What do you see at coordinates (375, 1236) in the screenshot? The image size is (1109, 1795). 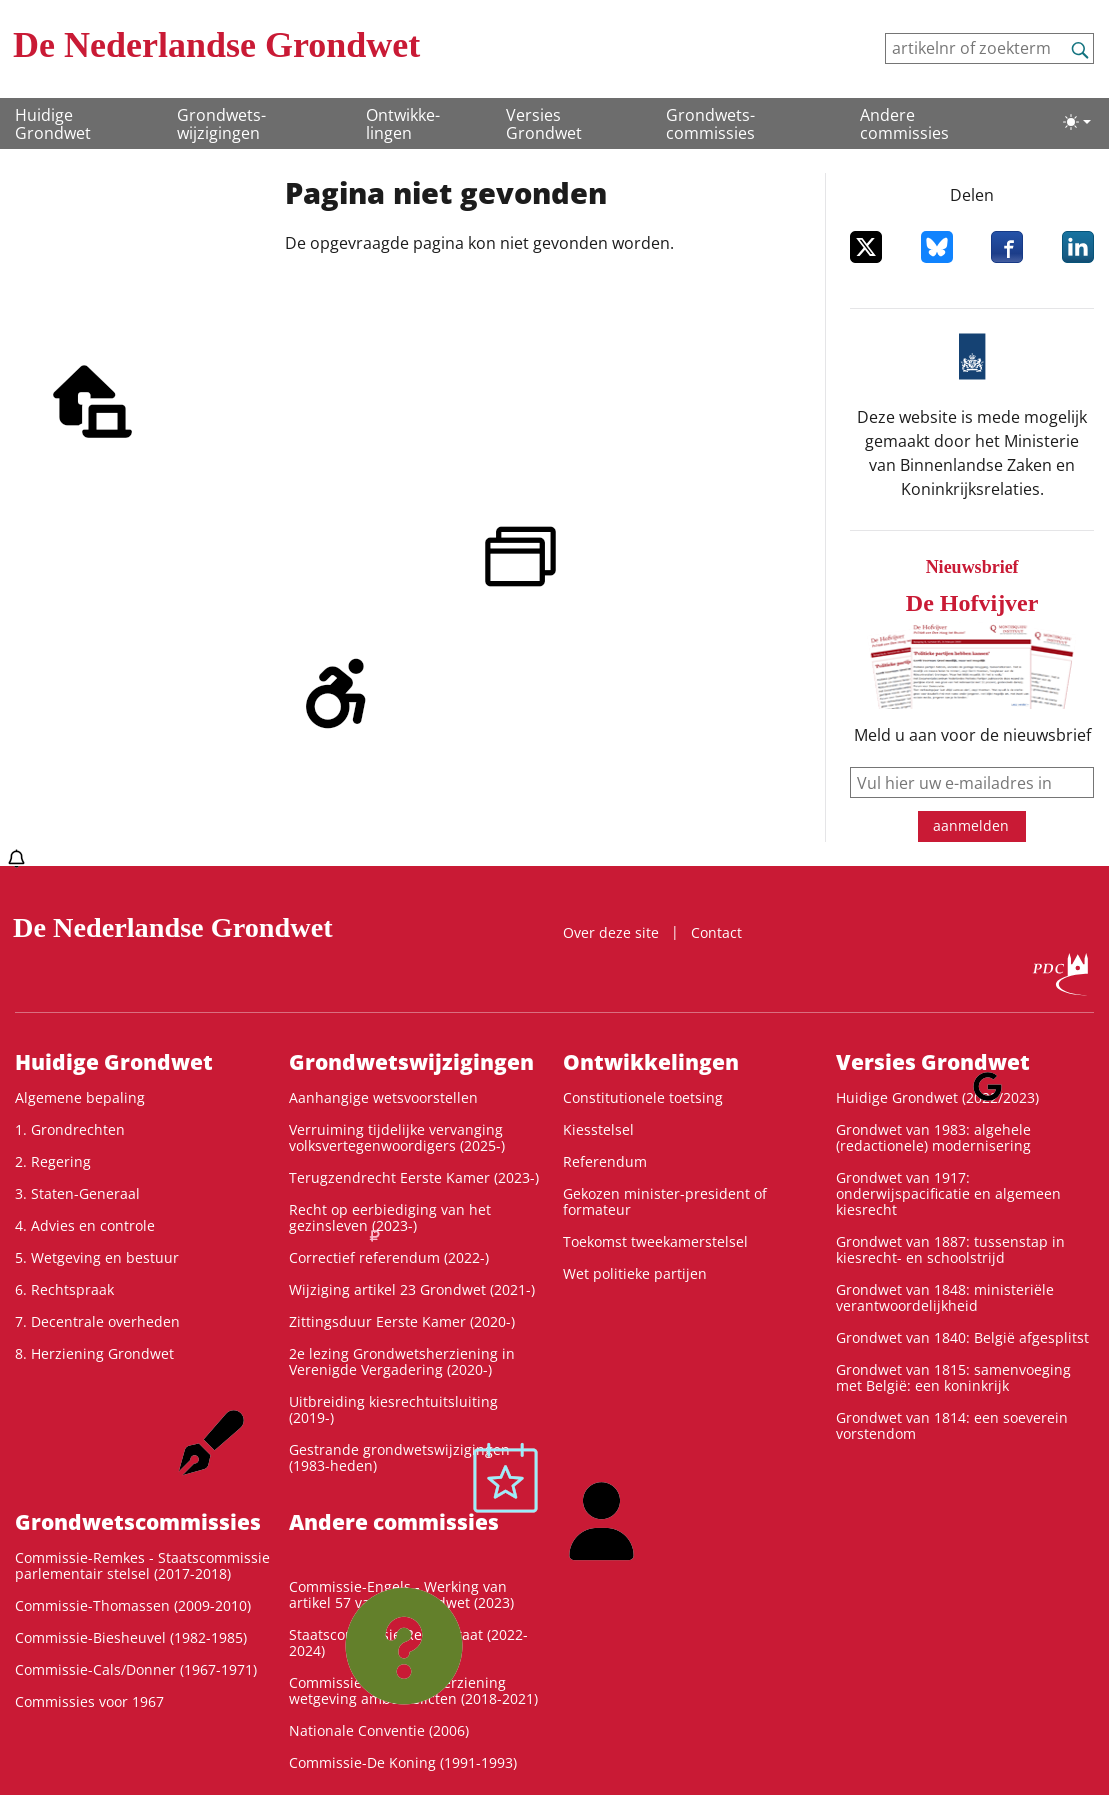 I see `indicates Russian ruble currency` at bounding box center [375, 1236].